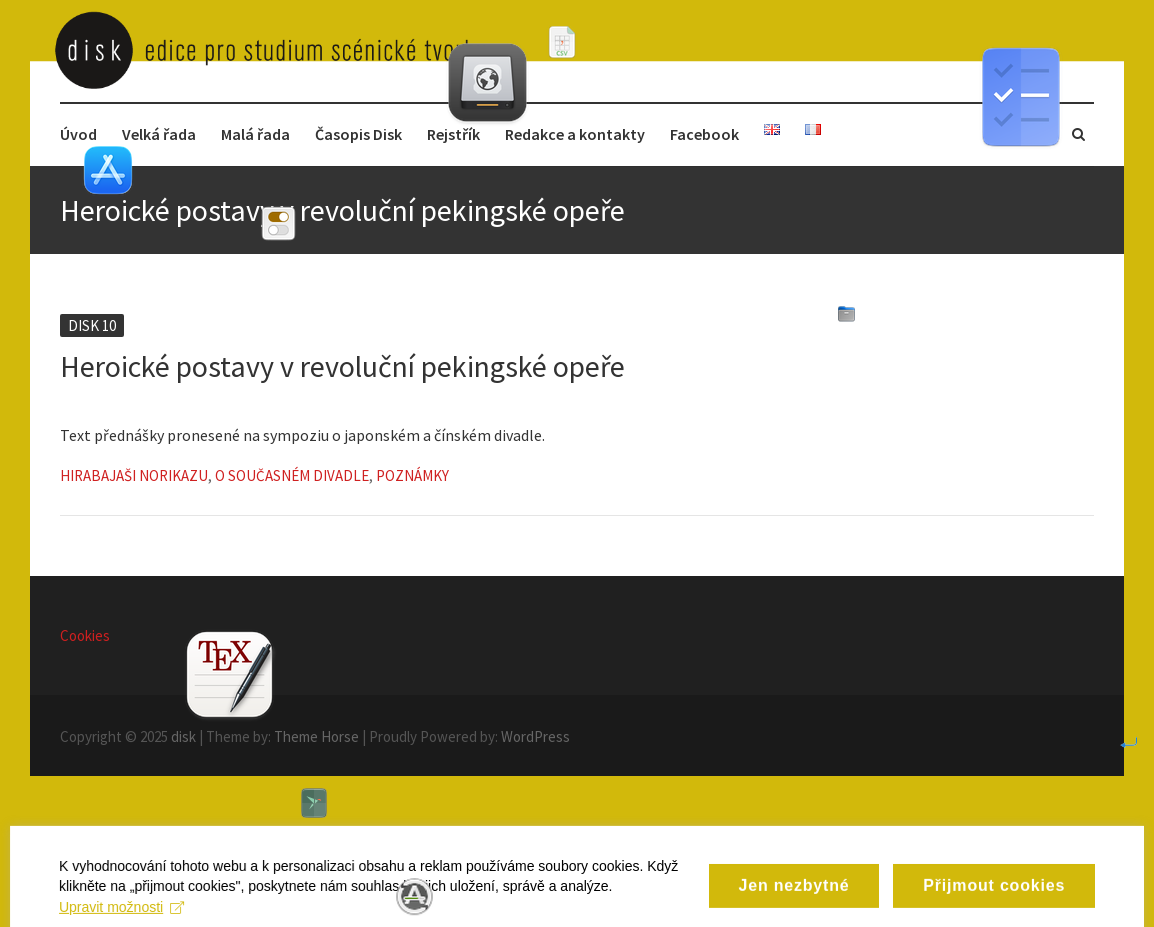  Describe the element at coordinates (846, 313) in the screenshot. I see `open the nautilus file manager` at that location.